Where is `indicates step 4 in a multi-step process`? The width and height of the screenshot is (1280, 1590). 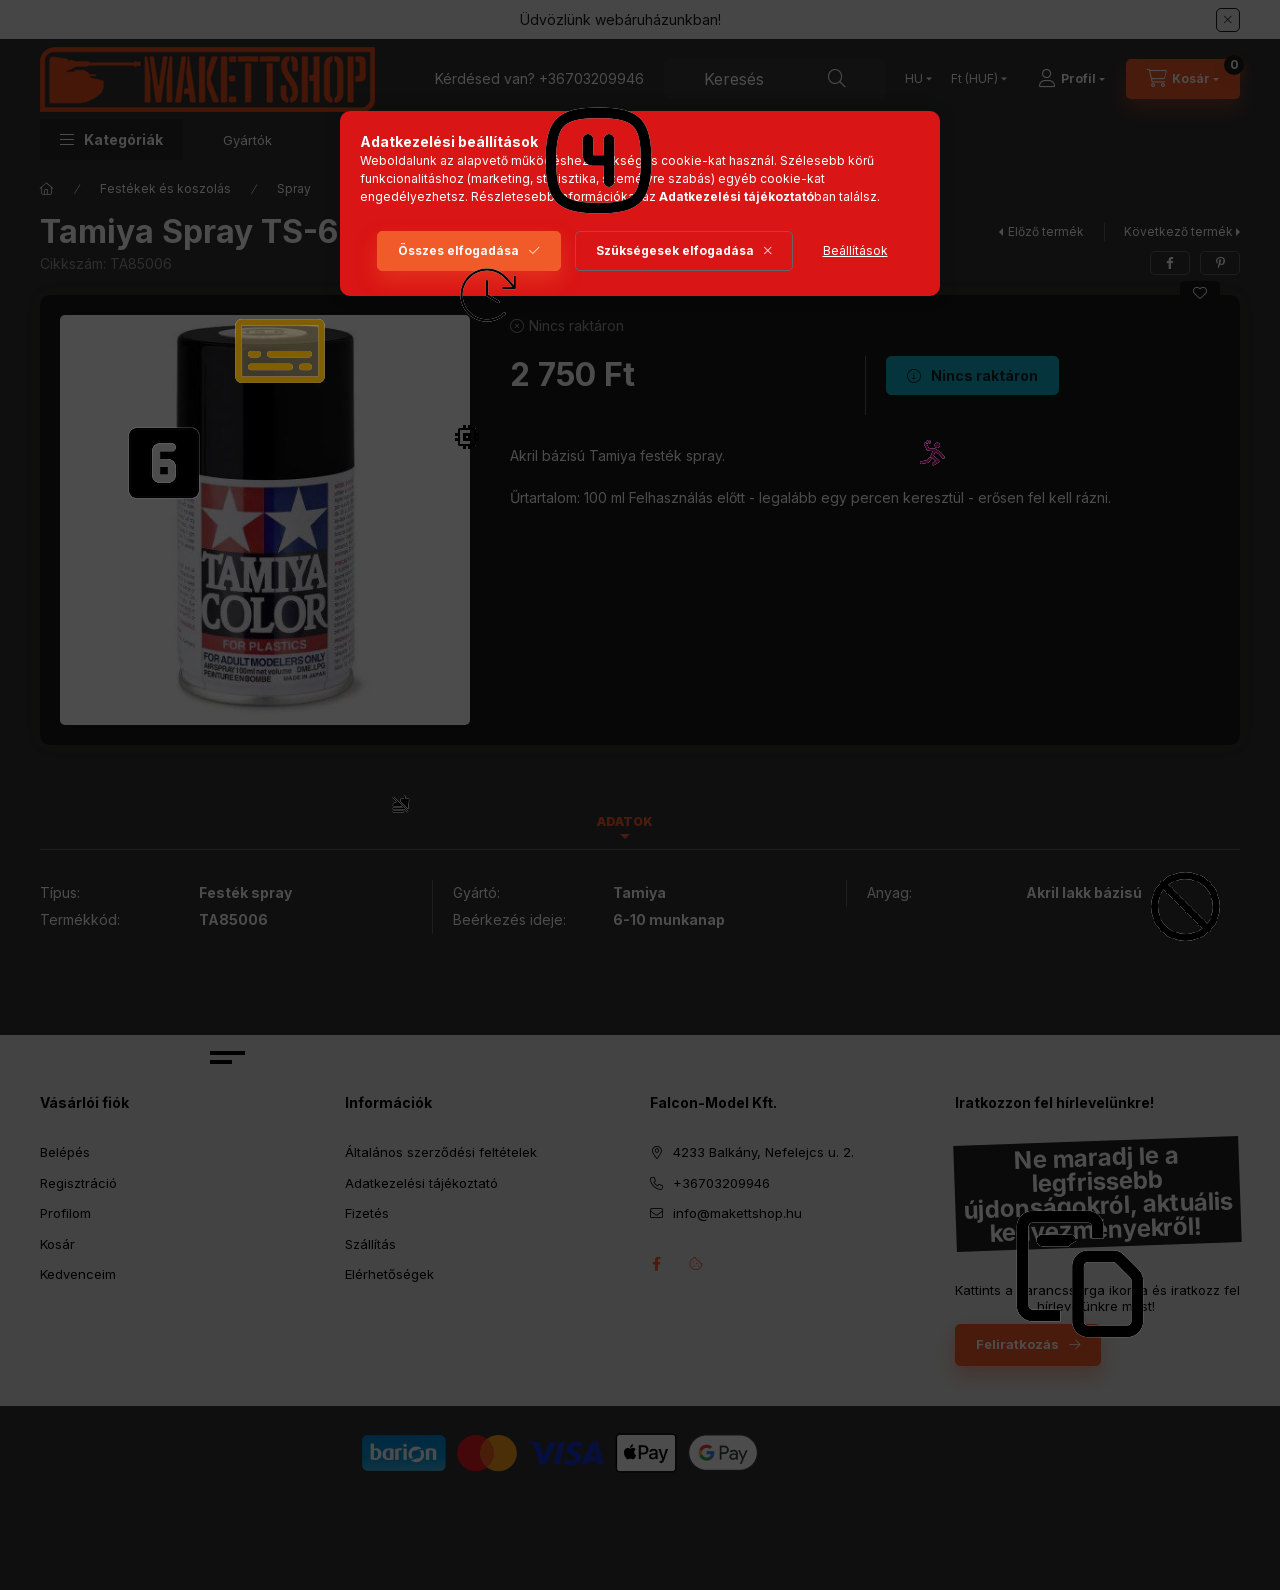 indicates step 4 in a multi-step process is located at coordinates (598, 160).